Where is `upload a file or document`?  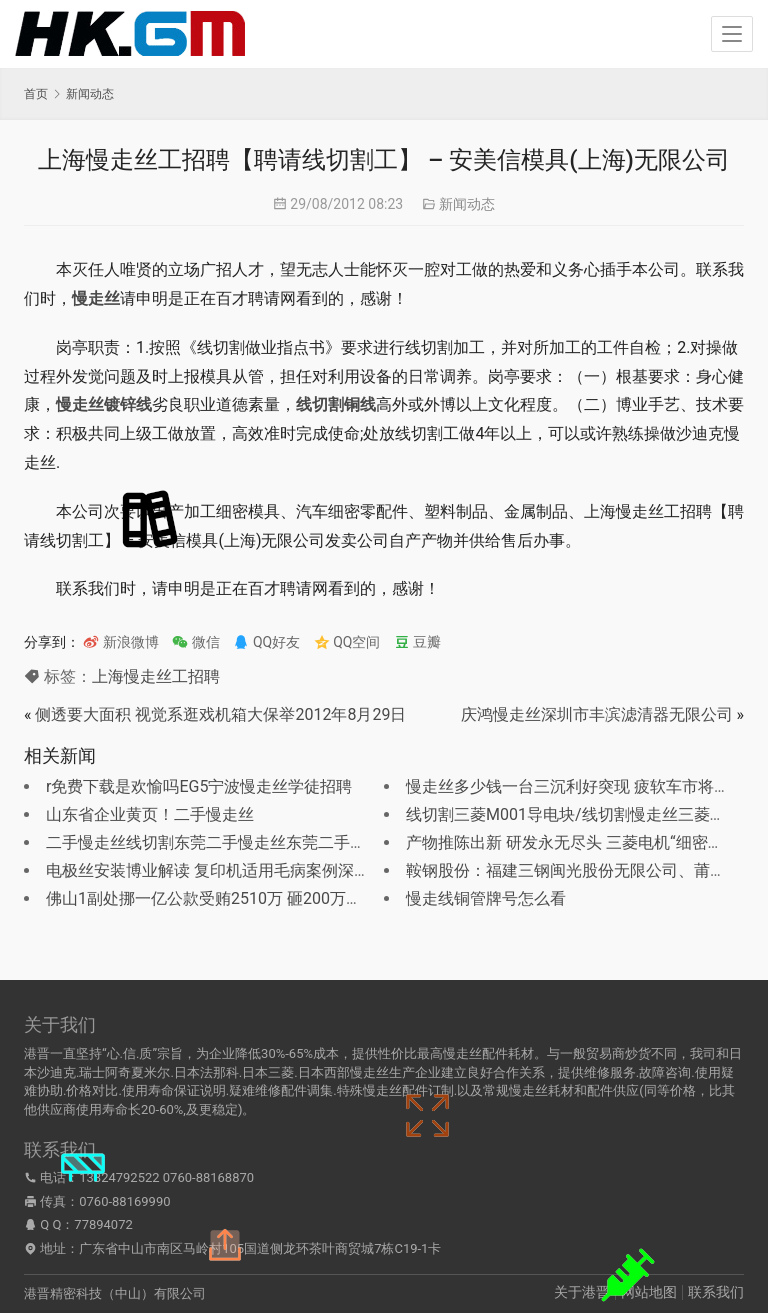
upload a file or document is located at coordinates (225, 1246).